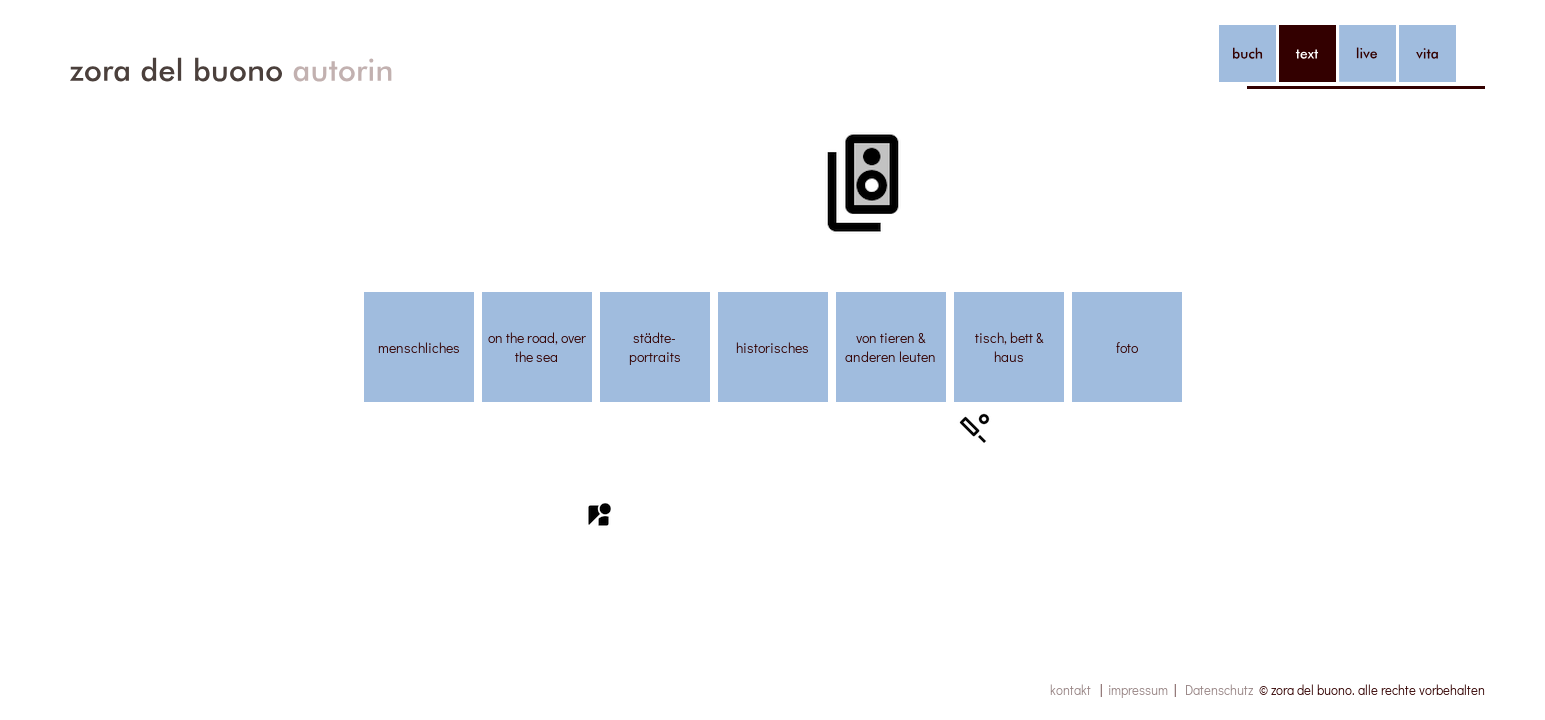  I want to click on access street view mode on maps, so click(598, 515).